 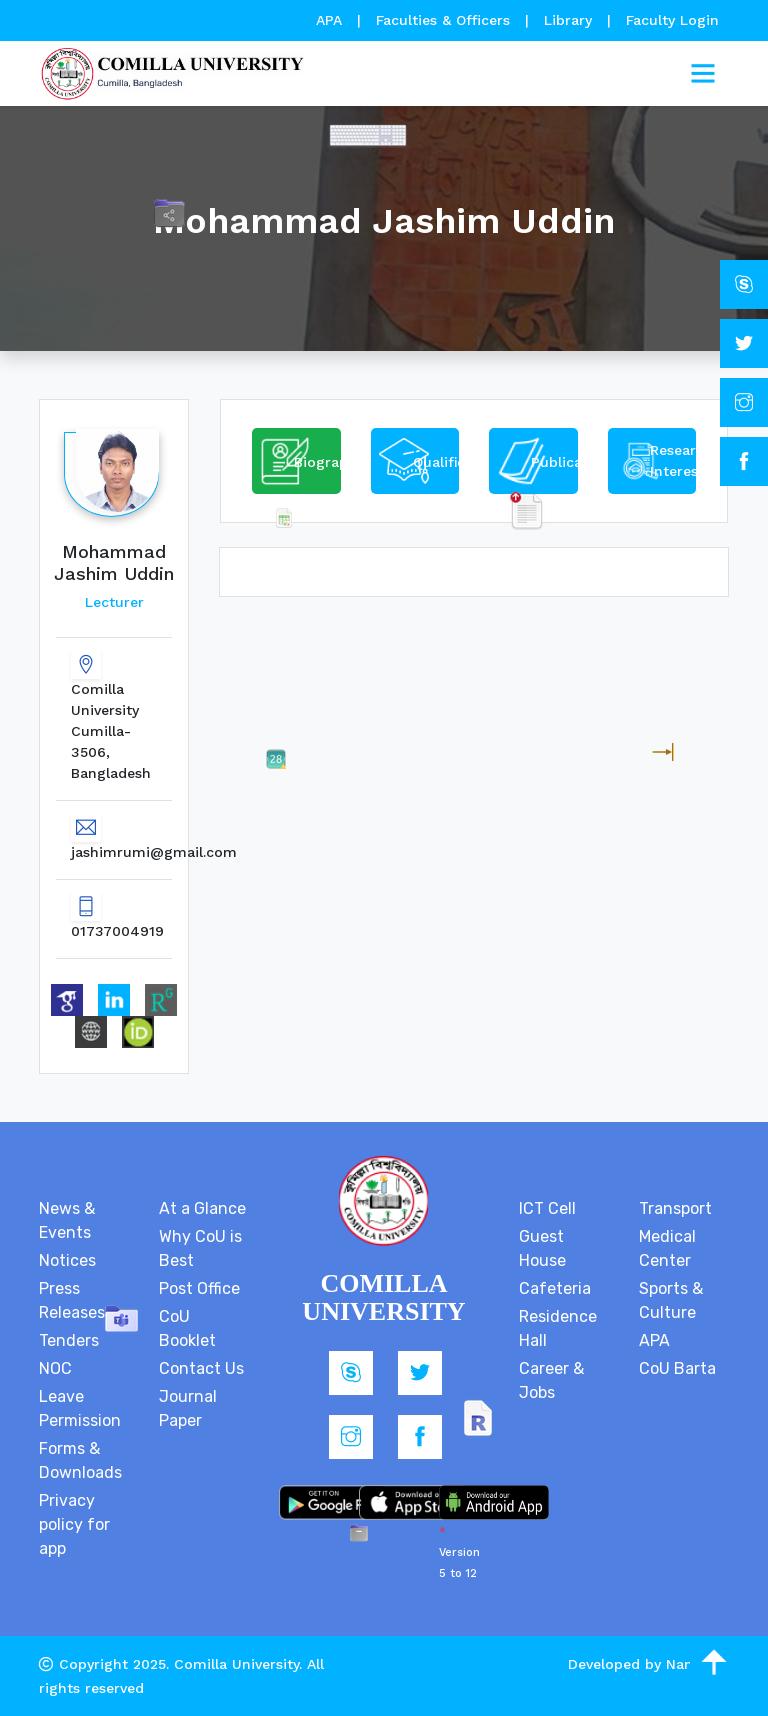 I want to click on open microsoft teams files folder, so click(x=121, y=1319).